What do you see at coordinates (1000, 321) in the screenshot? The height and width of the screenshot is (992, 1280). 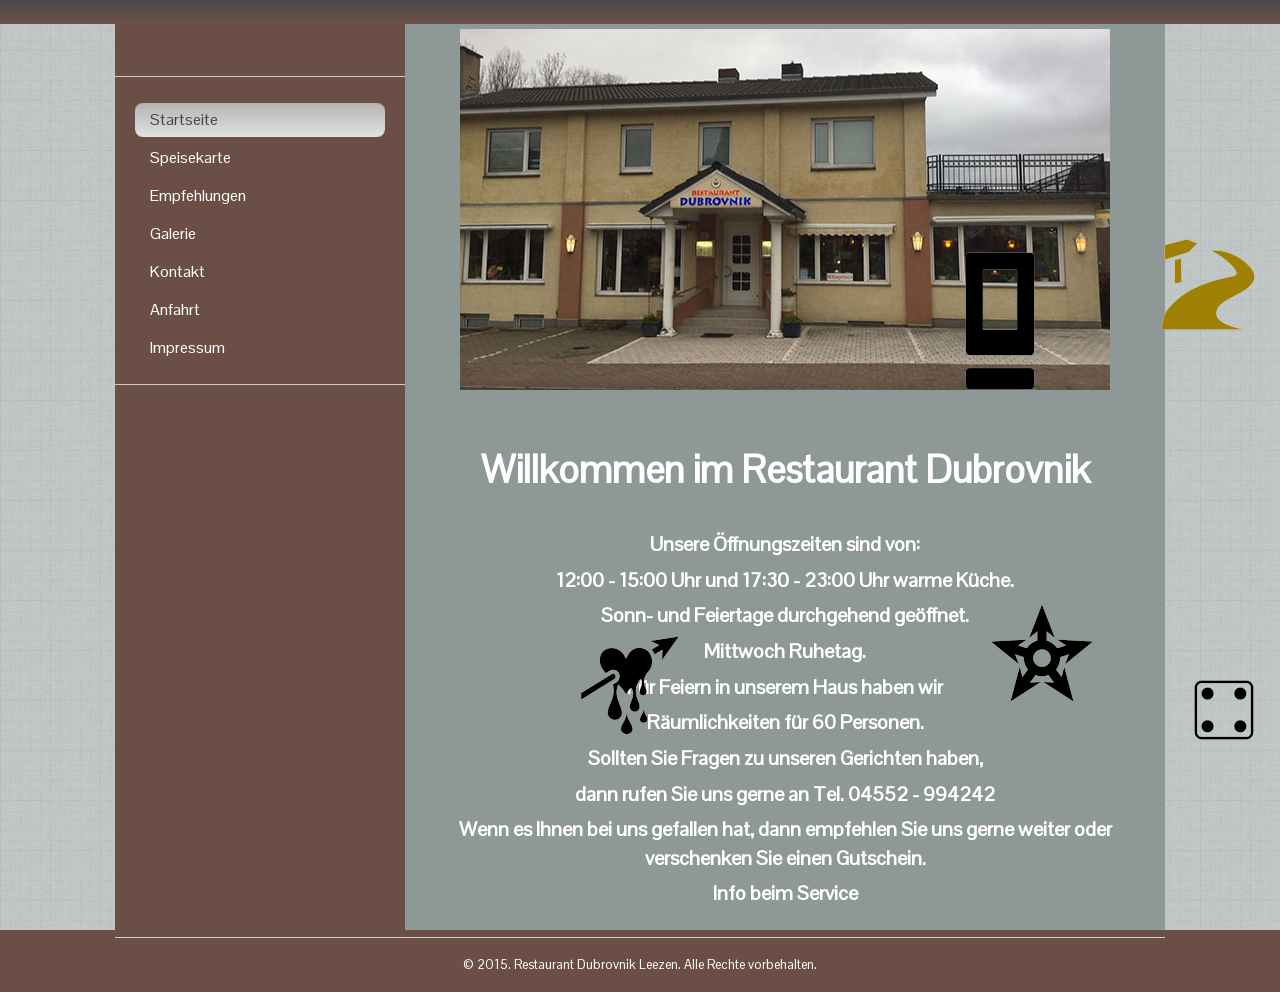 I see `select shotgun weapon` at bounding box center [1000, 321].